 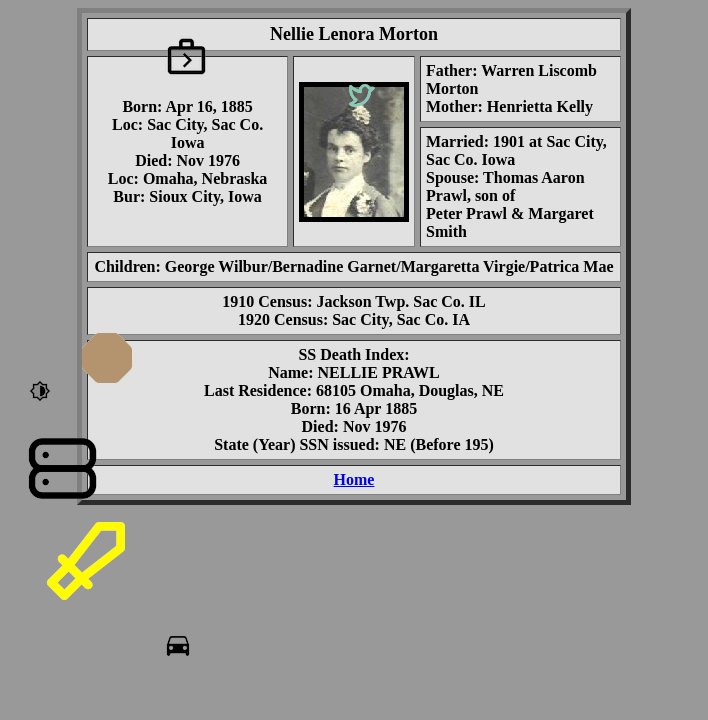 I want to click on view server status, so click(x=62, y=468).